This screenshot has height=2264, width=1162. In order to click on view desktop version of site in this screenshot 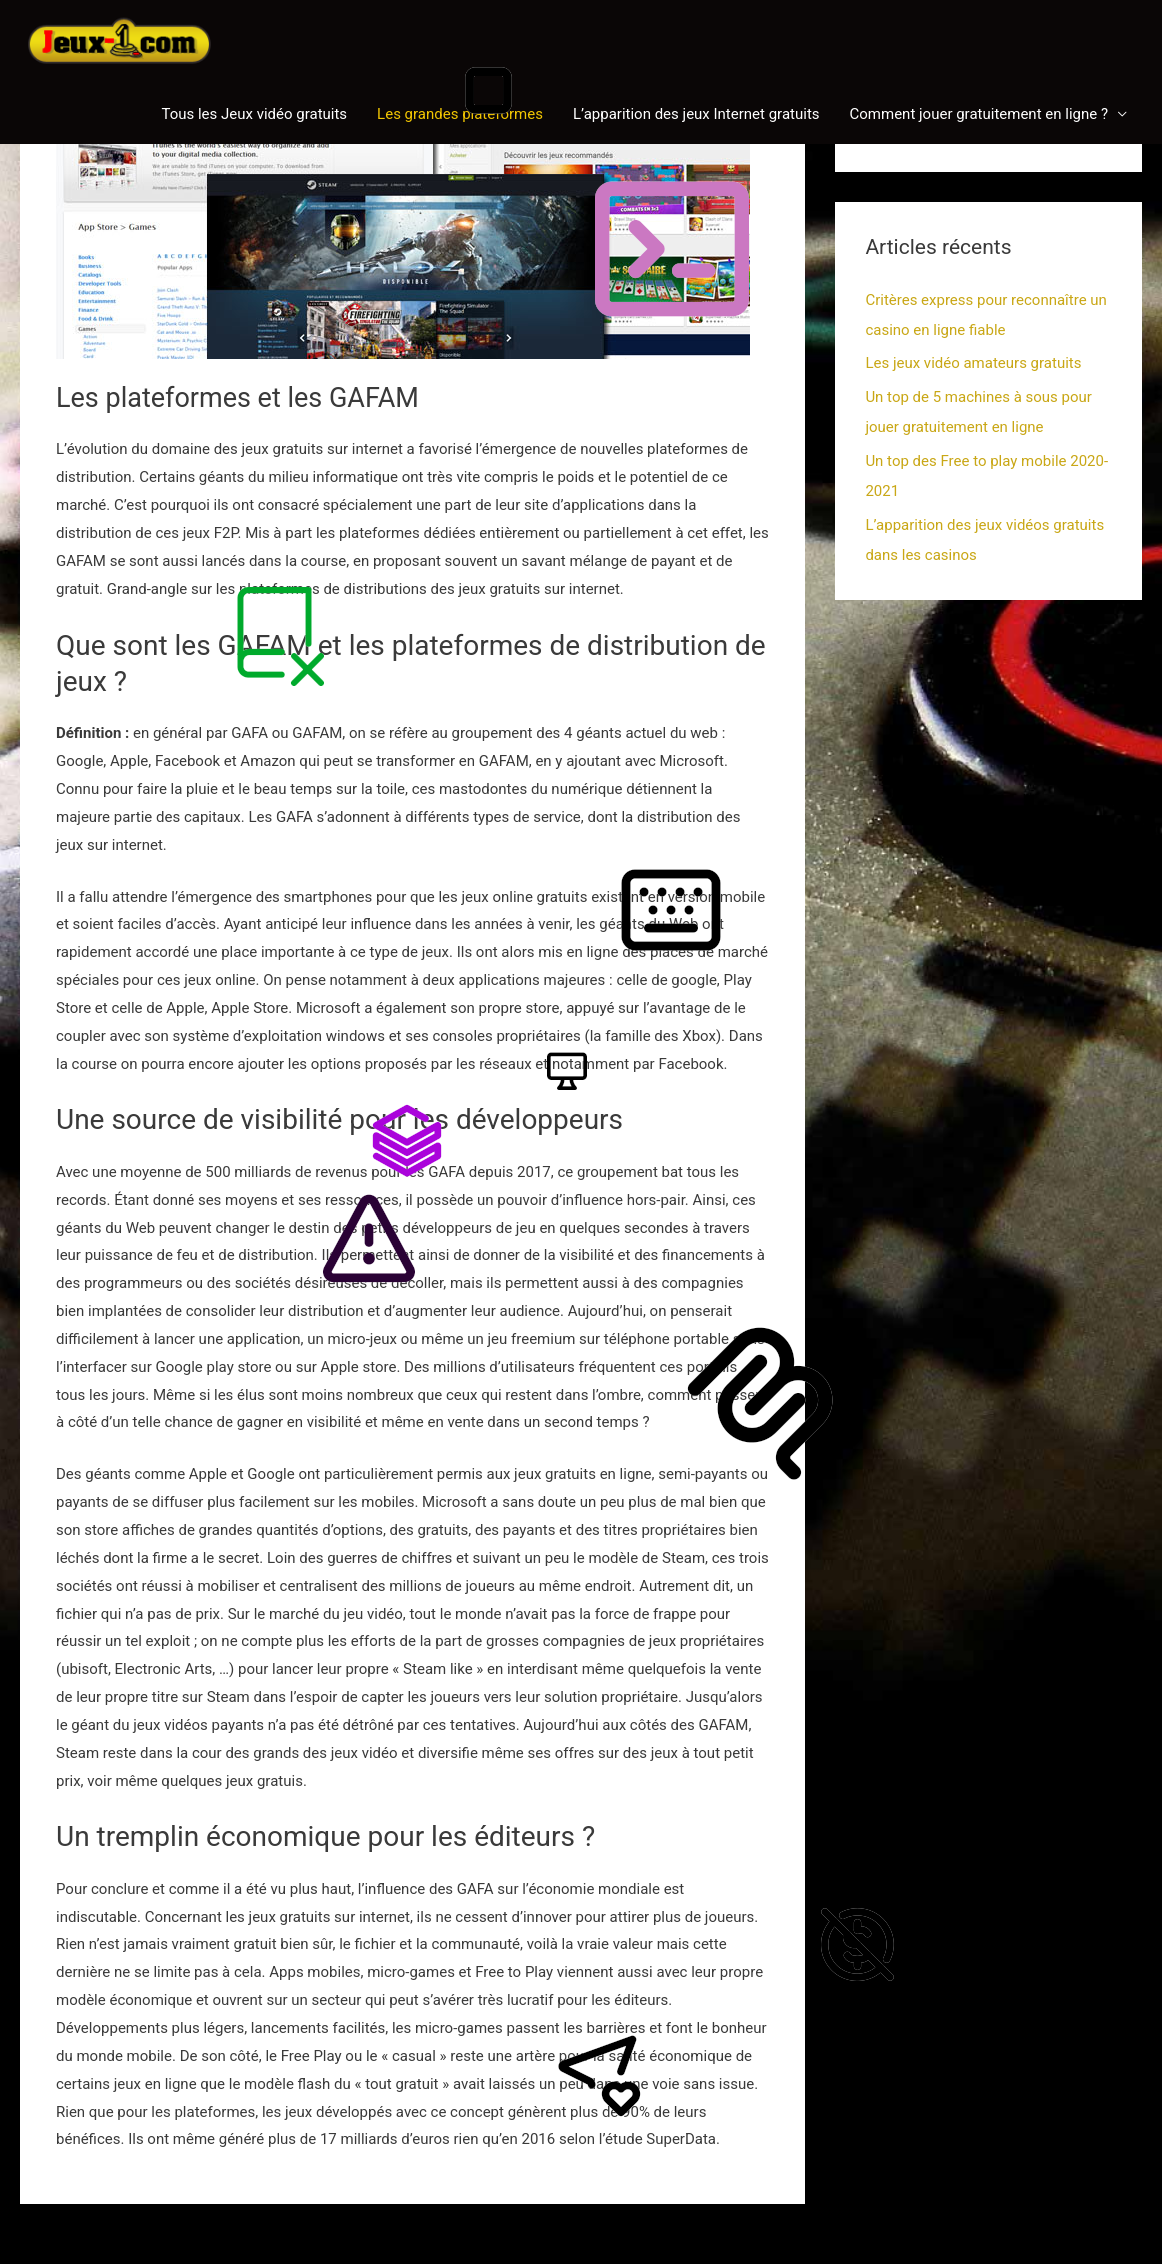, I will do `click(567, 1070)`.